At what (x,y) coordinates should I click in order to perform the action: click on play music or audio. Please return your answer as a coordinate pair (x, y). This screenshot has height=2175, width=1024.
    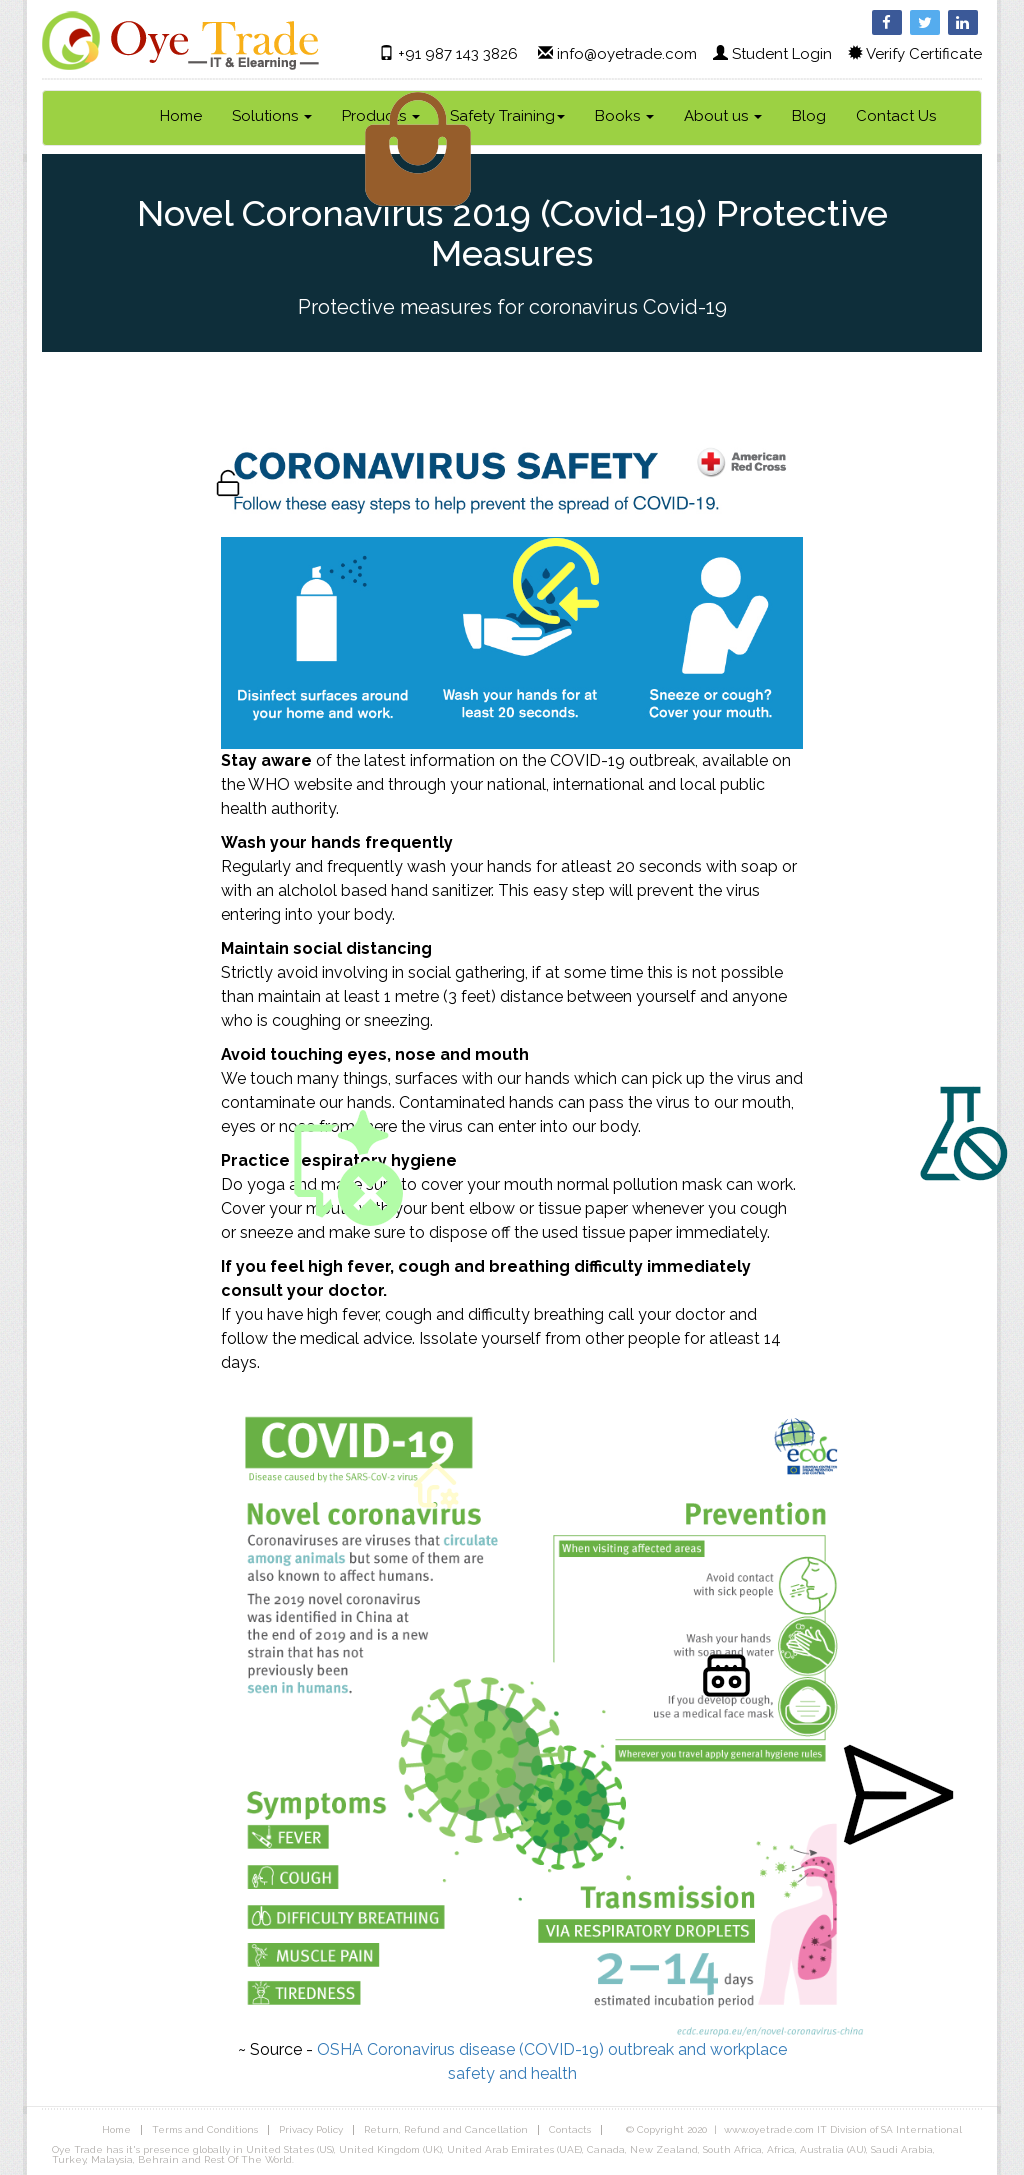
    Looking at the image, I should click on (726, 1675).